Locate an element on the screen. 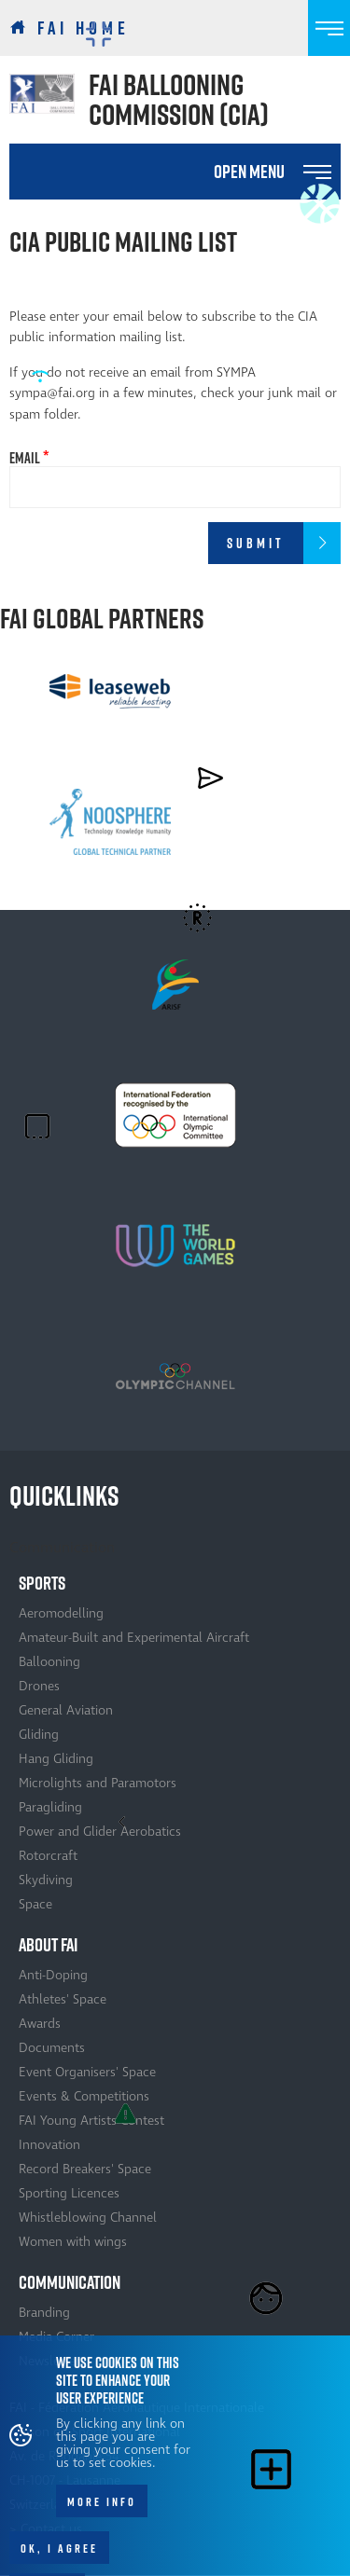 The image size is (350, 2576). access your profile or account is located at coordinates (266, 2298).